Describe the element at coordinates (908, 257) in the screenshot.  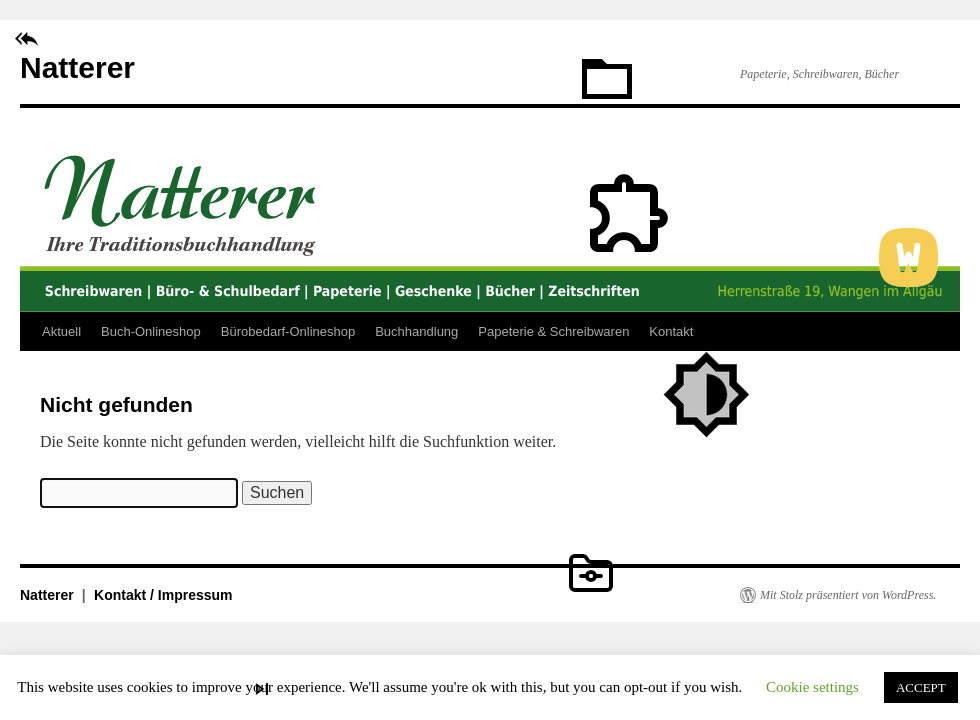
I see `app icon for a service or brand starting with "W"` at that location.